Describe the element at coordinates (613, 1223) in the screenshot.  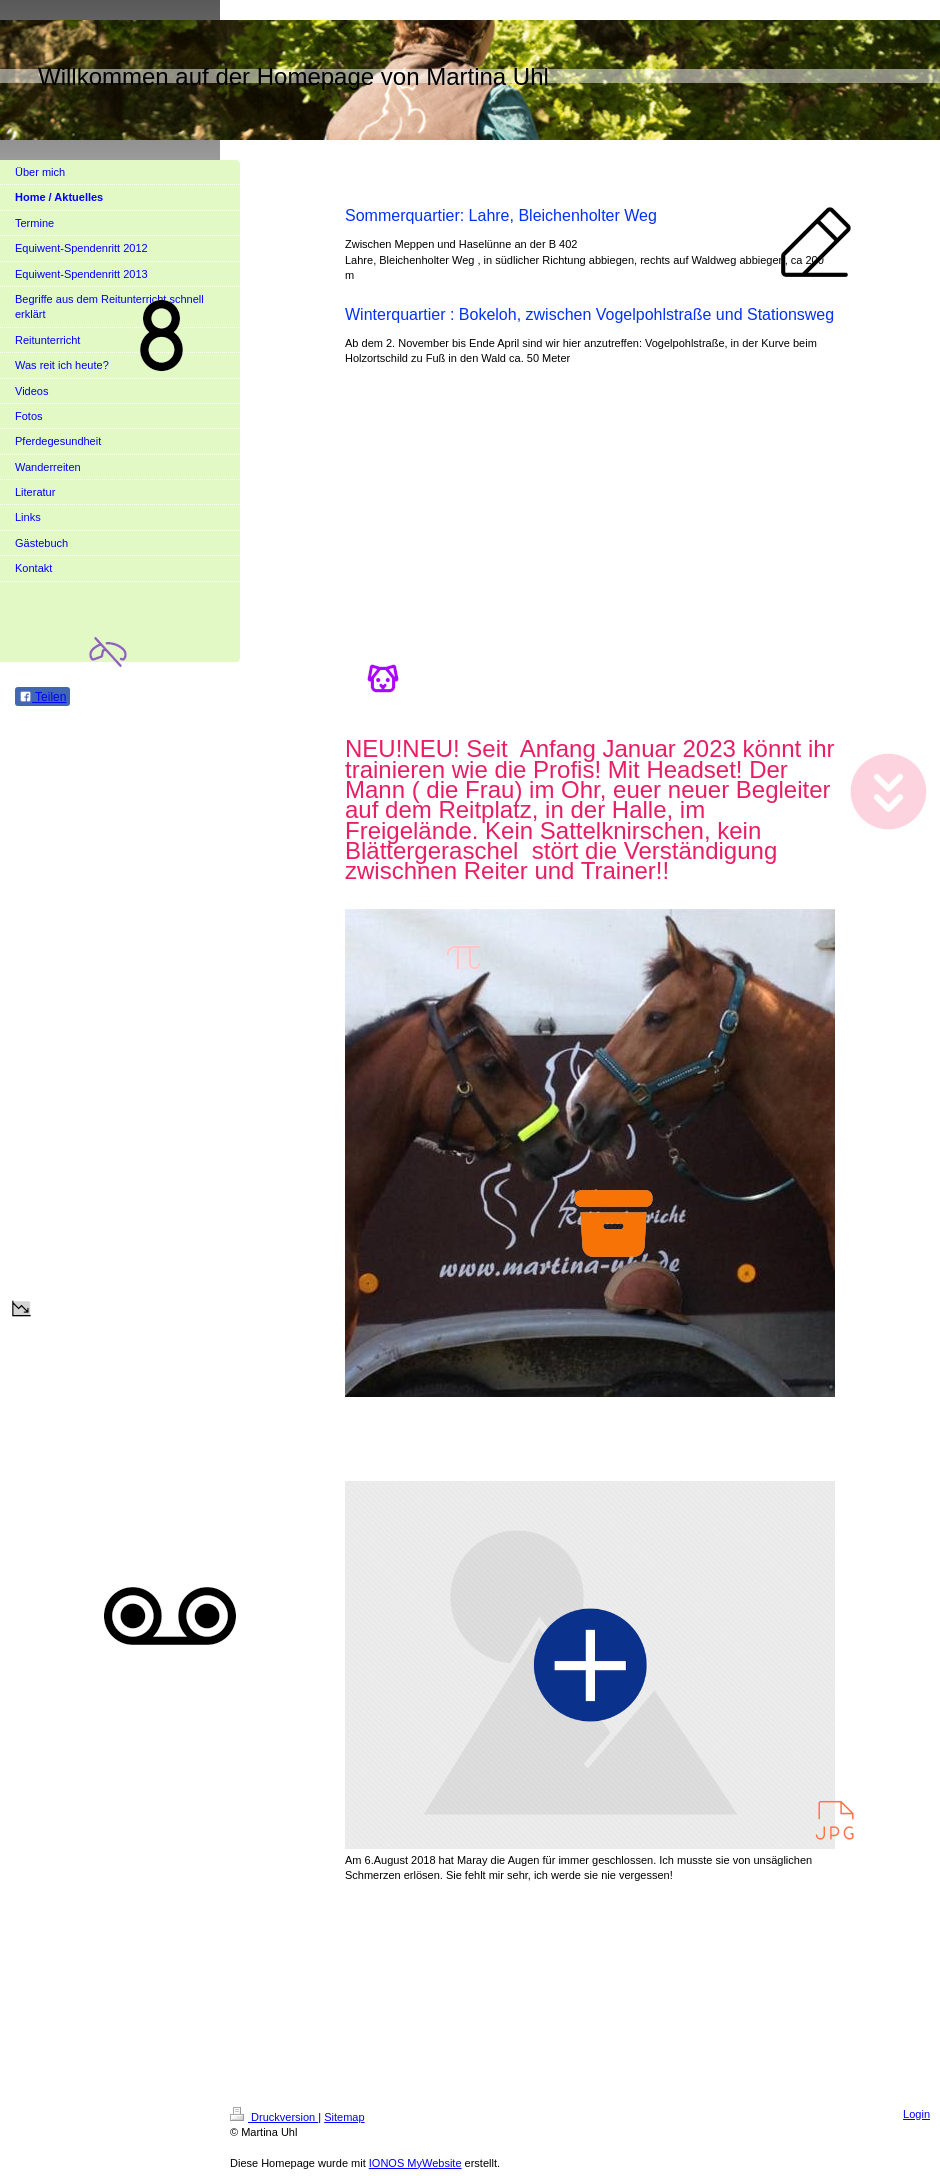
I see `archive selected items` at that location.